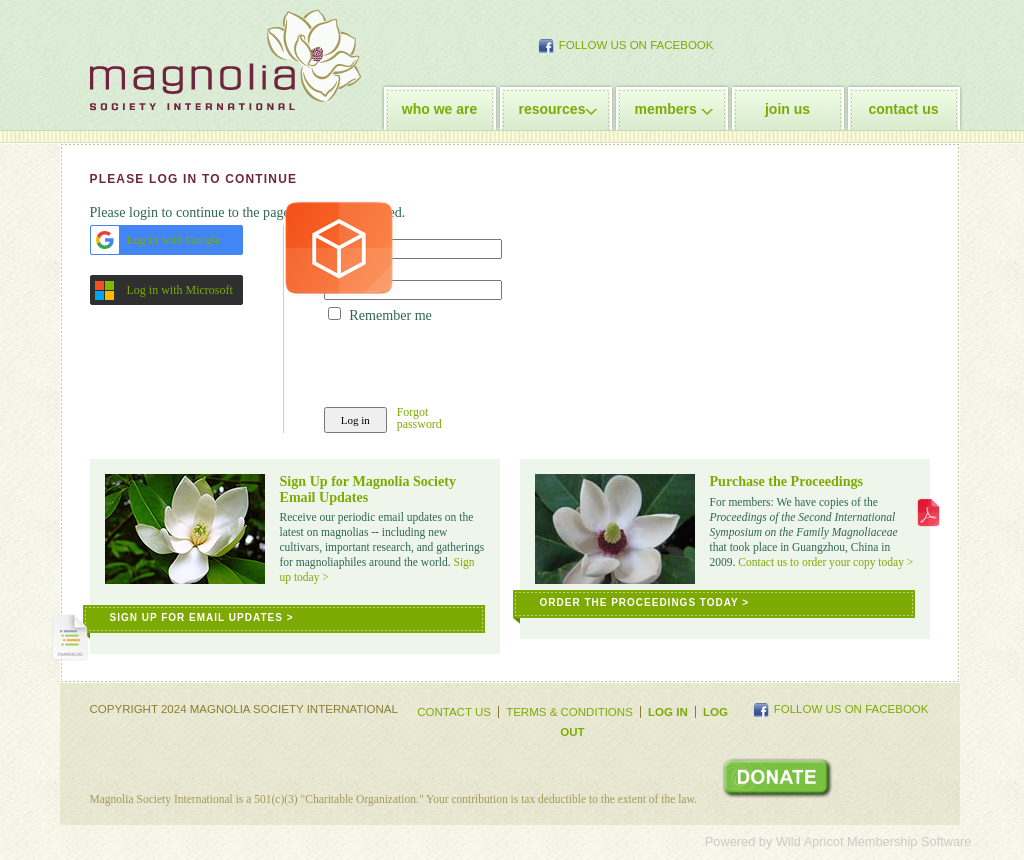  What do you see at coordinates (70, 638) in the screenshot?
I see `changelog text file` at bounding box center [70, 638].